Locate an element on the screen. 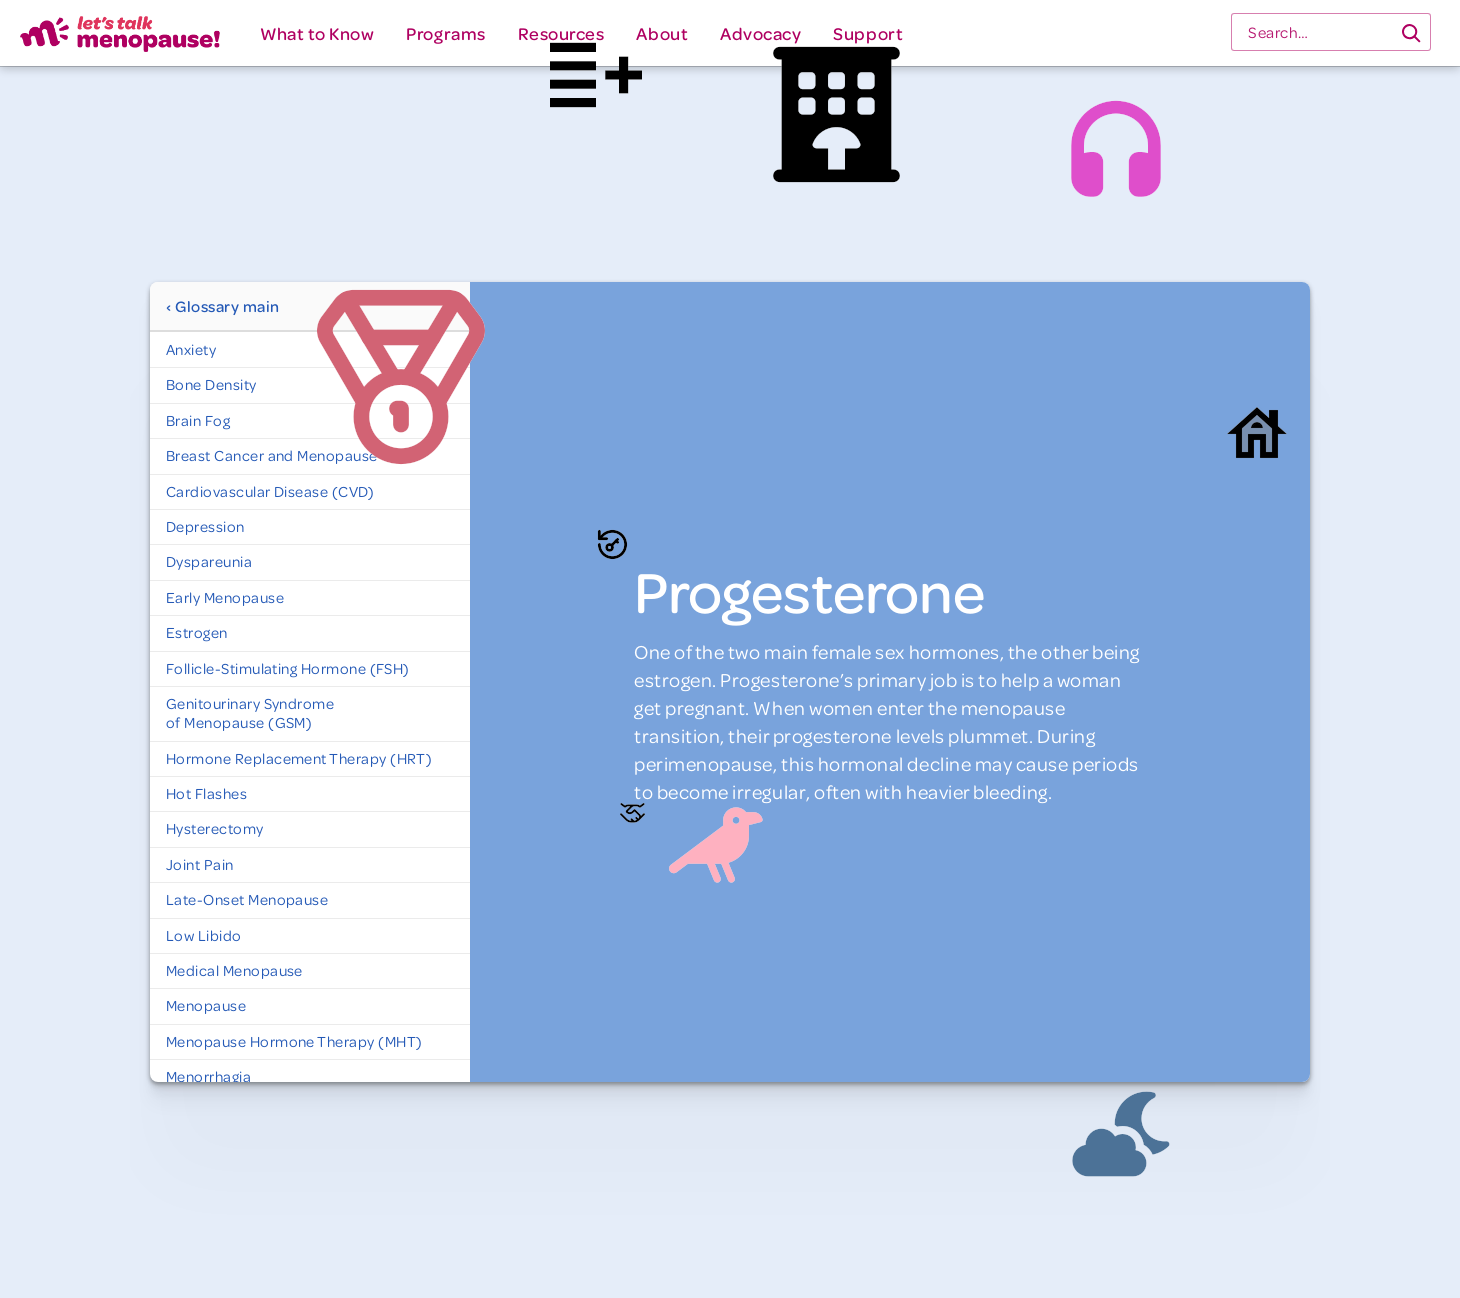 The image size is (1460, 1298). add a new item to the list is located at coordinates (596, 75).